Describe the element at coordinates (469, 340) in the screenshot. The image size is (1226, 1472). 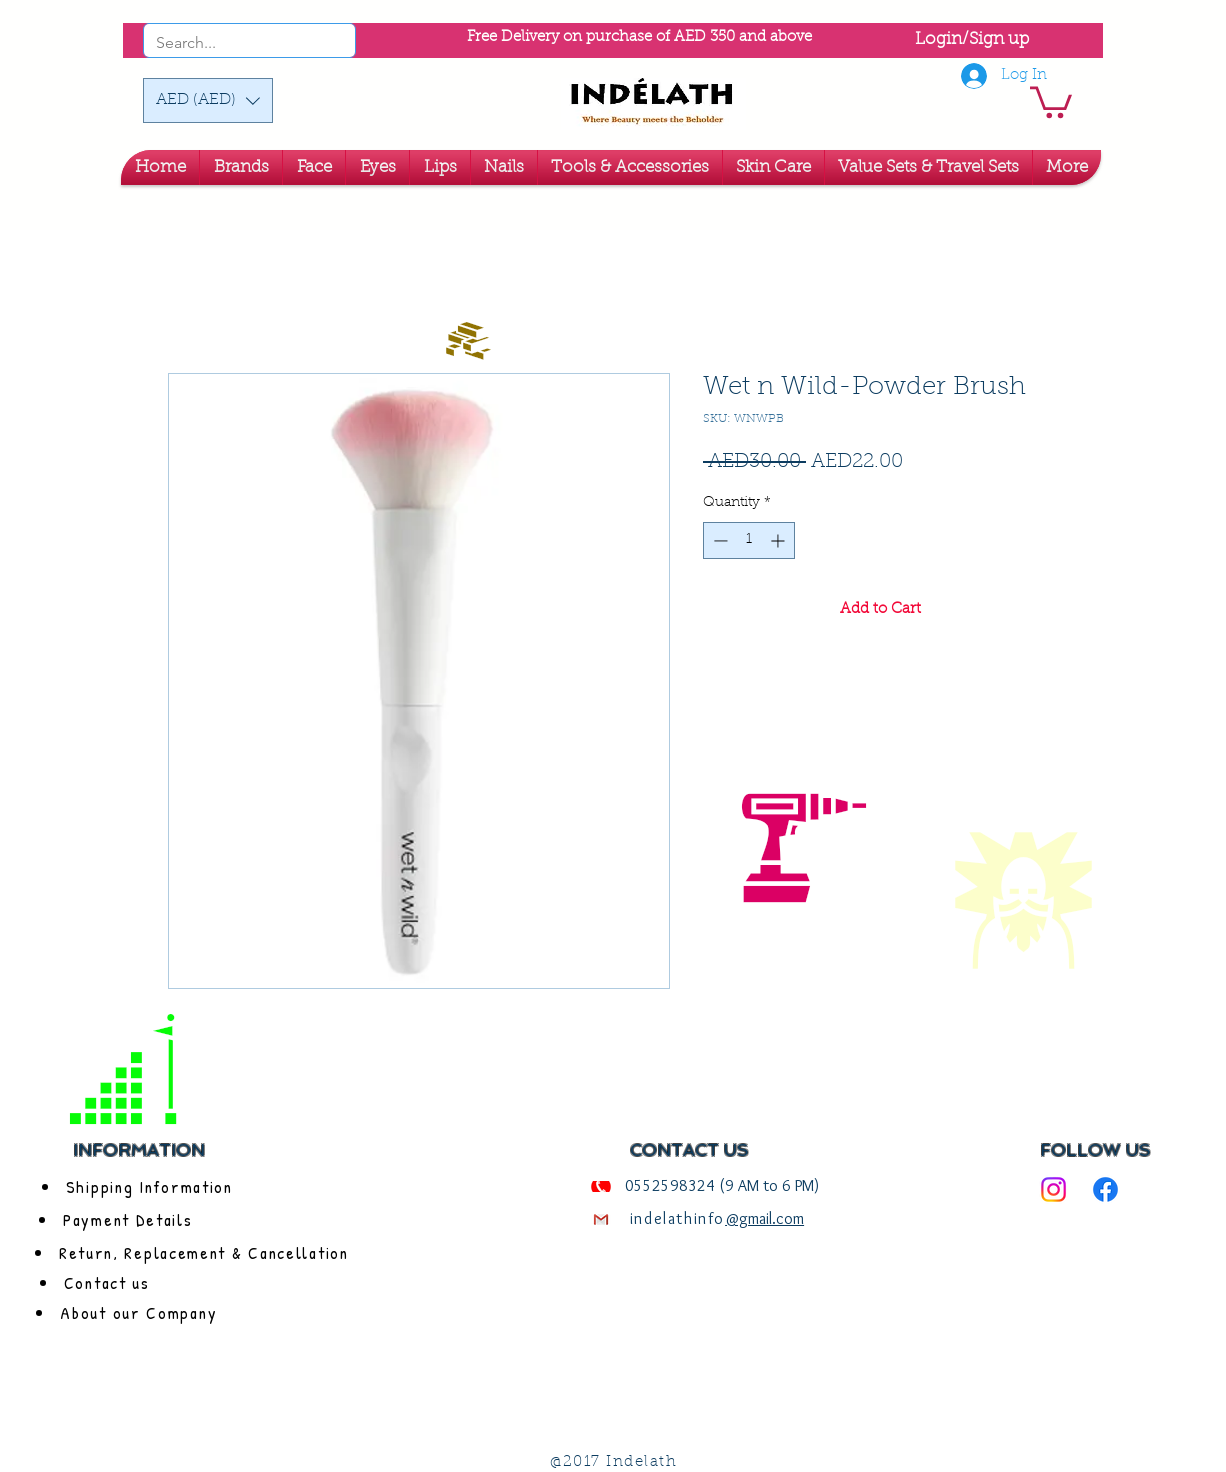
I see `construction or building materials inventory` at that location.